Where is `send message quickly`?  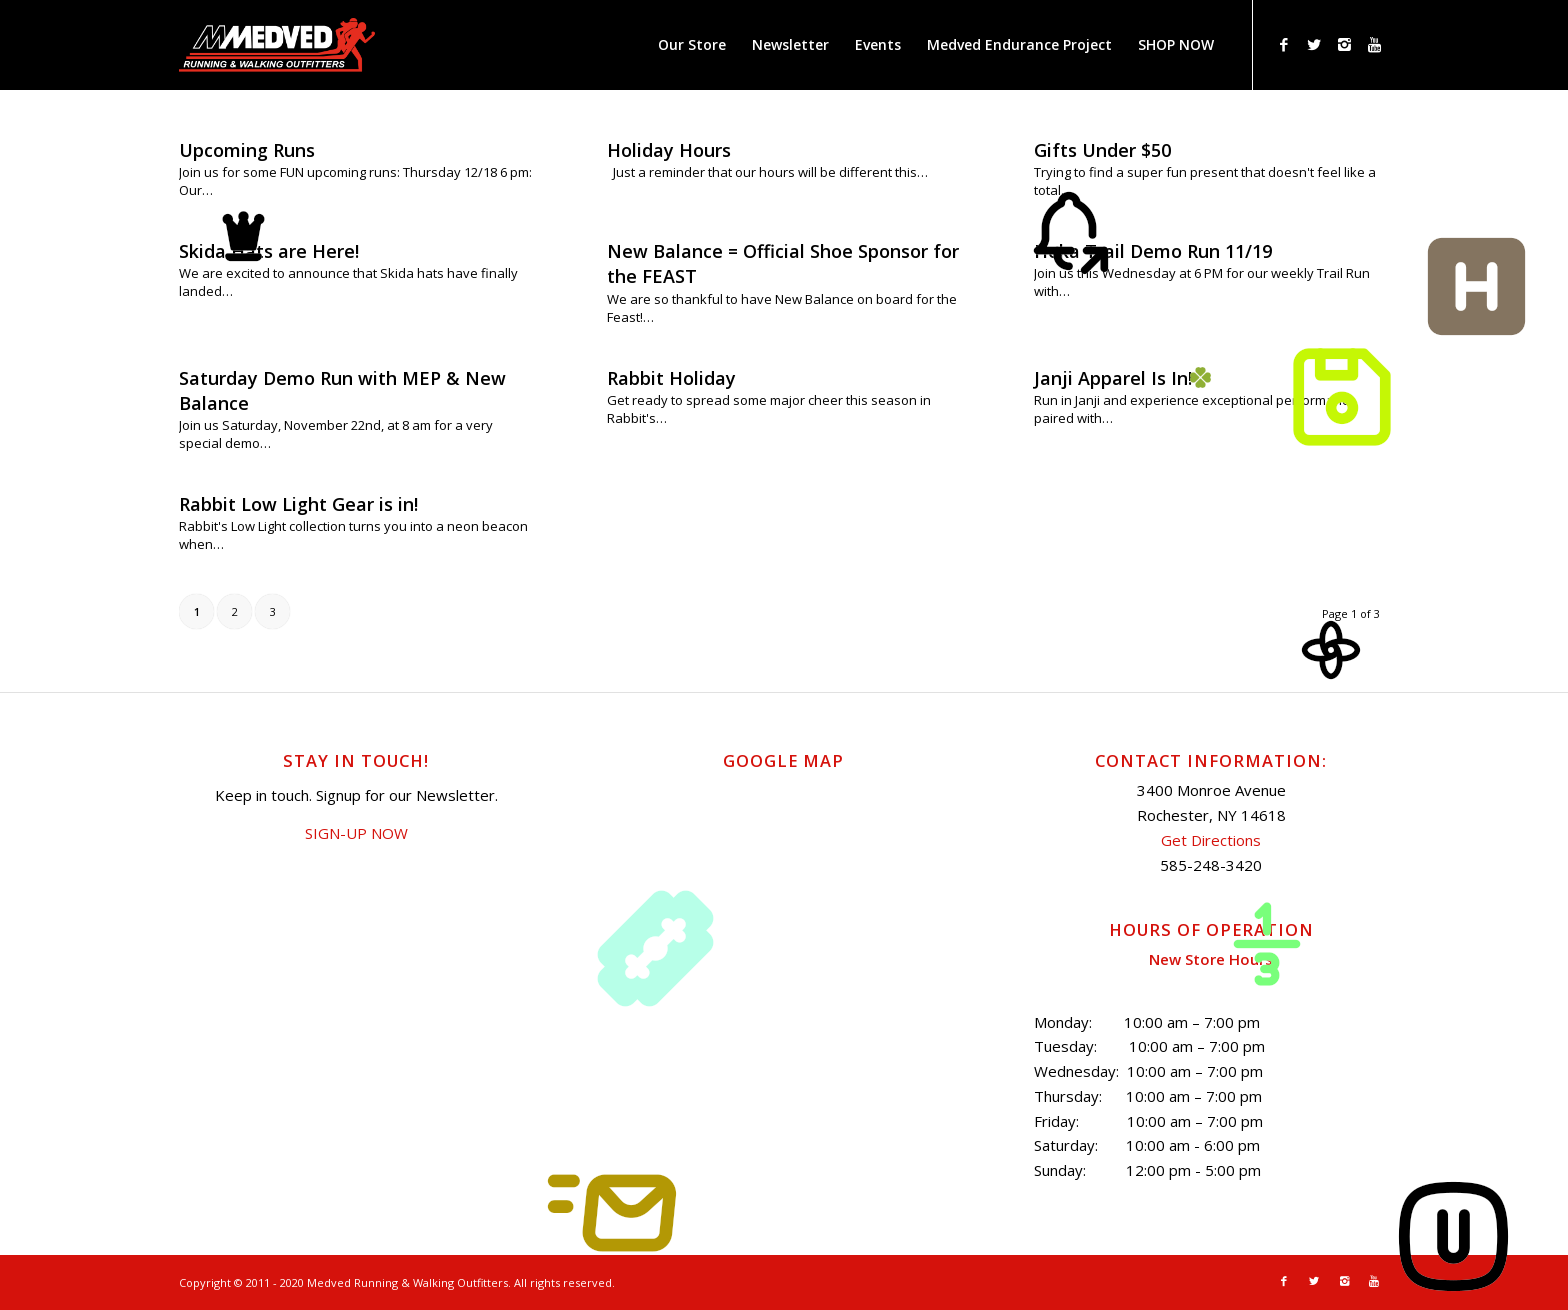
send message quickly is located at coordinates (612, 1213).